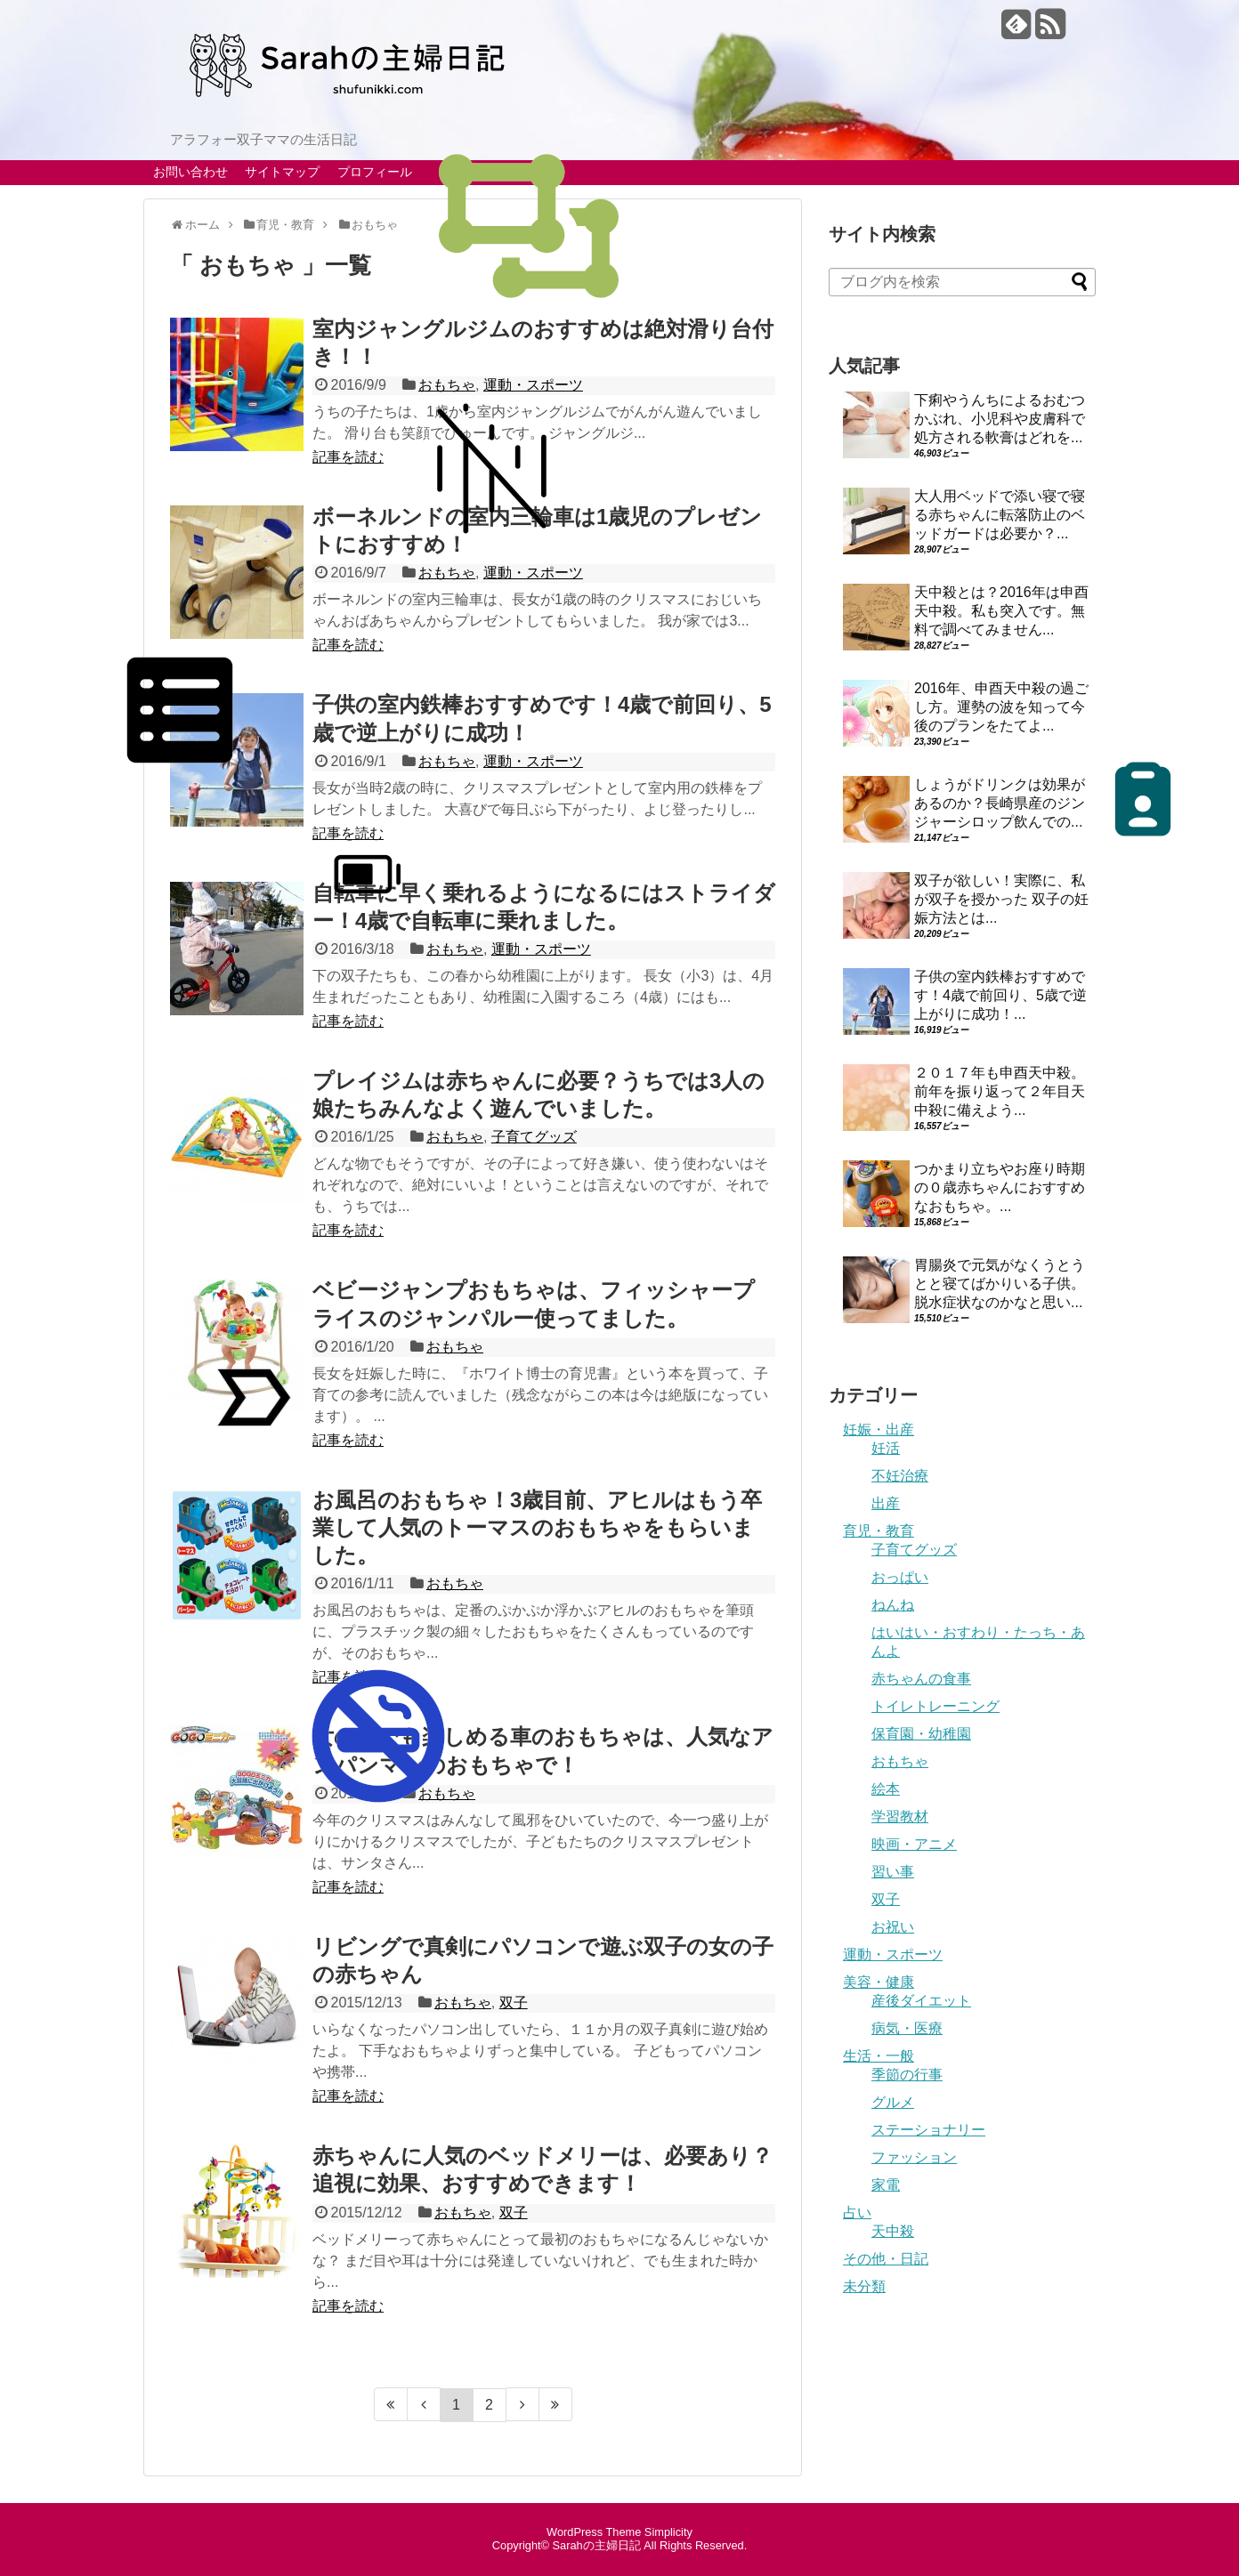 The height and width of the screenshot is (2576, 1239). Describe the element at coordinates (378, 1736) in the screenshot. I see `indicates a no smoking zone or area` at that location.